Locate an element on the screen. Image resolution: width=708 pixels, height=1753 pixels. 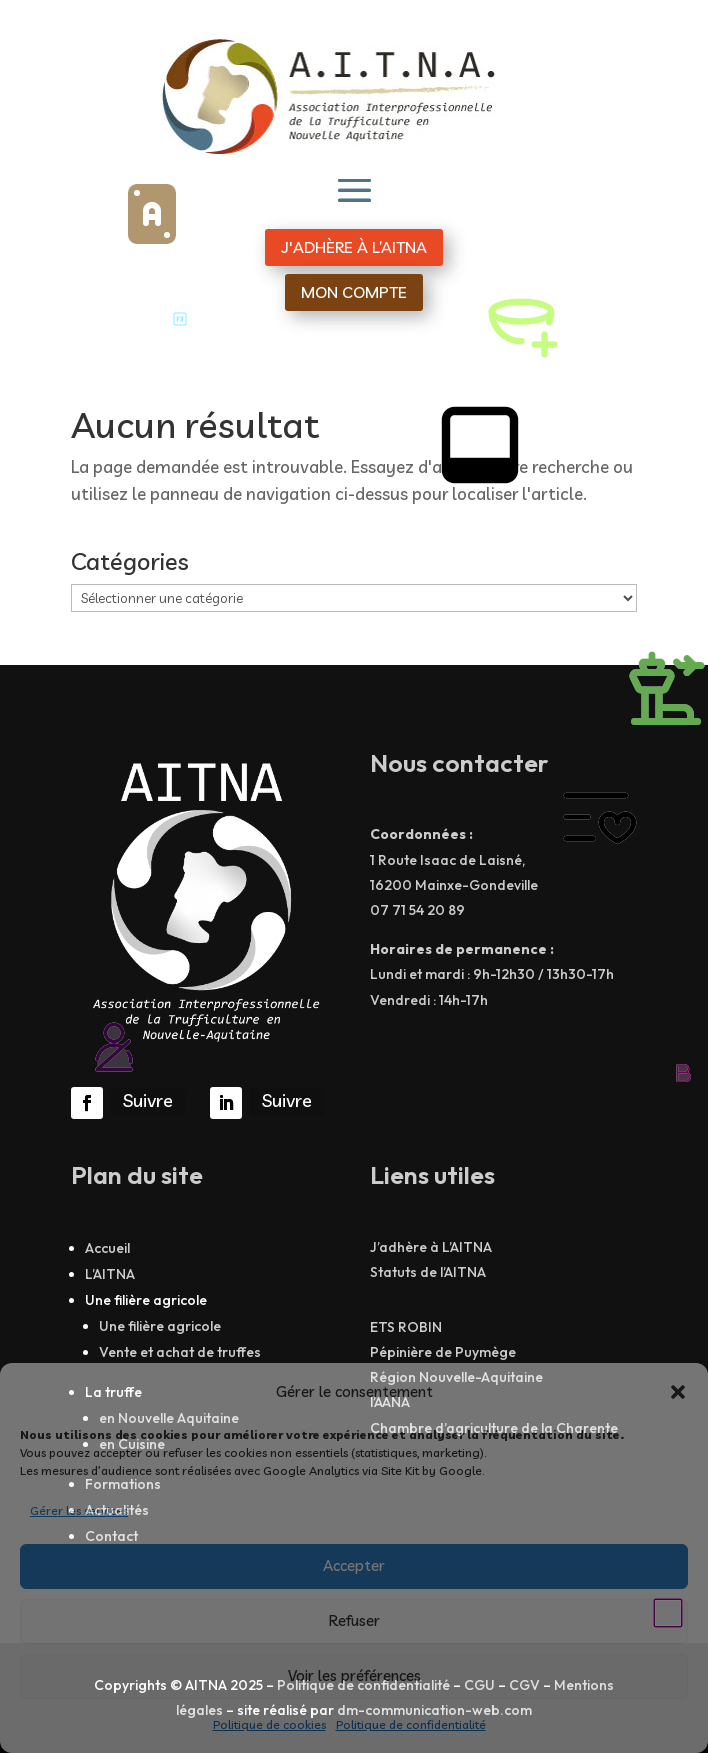
add a new 3D hemisphere object is located at coordinates (521, 321).